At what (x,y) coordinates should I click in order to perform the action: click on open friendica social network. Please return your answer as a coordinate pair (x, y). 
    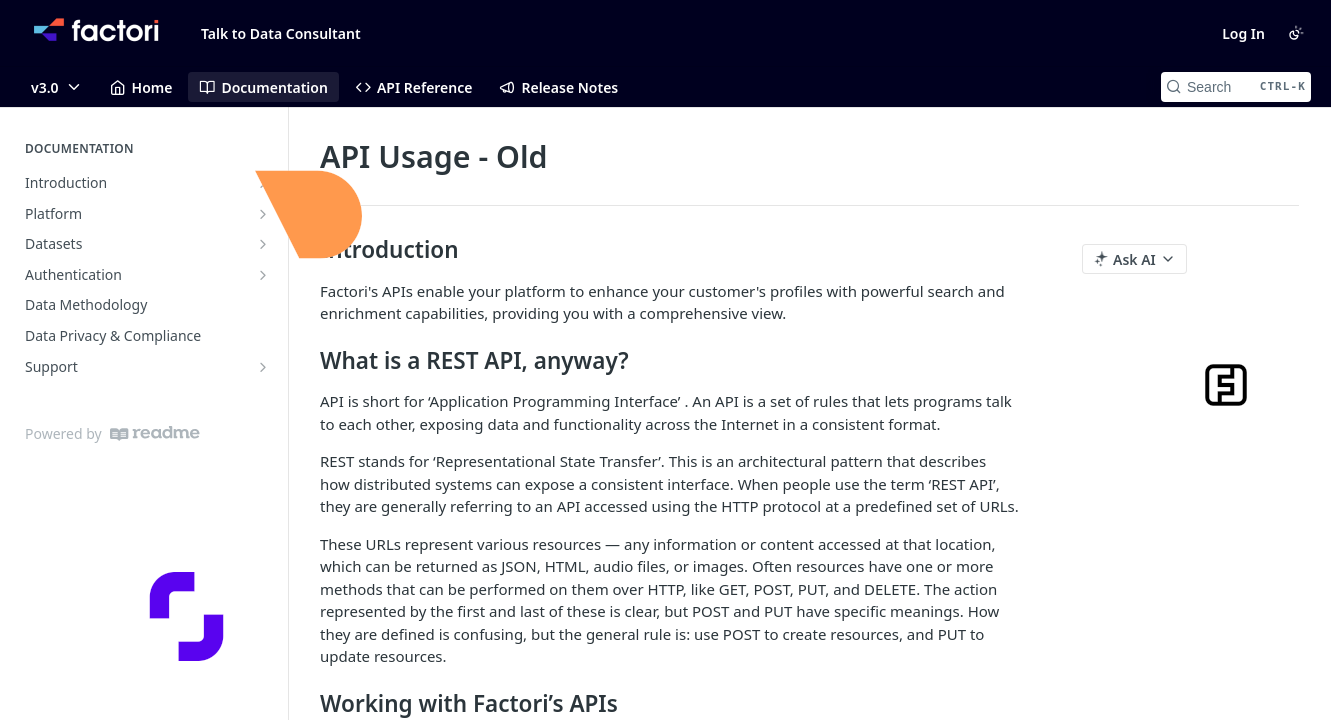
    Looking at the image, I should click on (1226, 385).